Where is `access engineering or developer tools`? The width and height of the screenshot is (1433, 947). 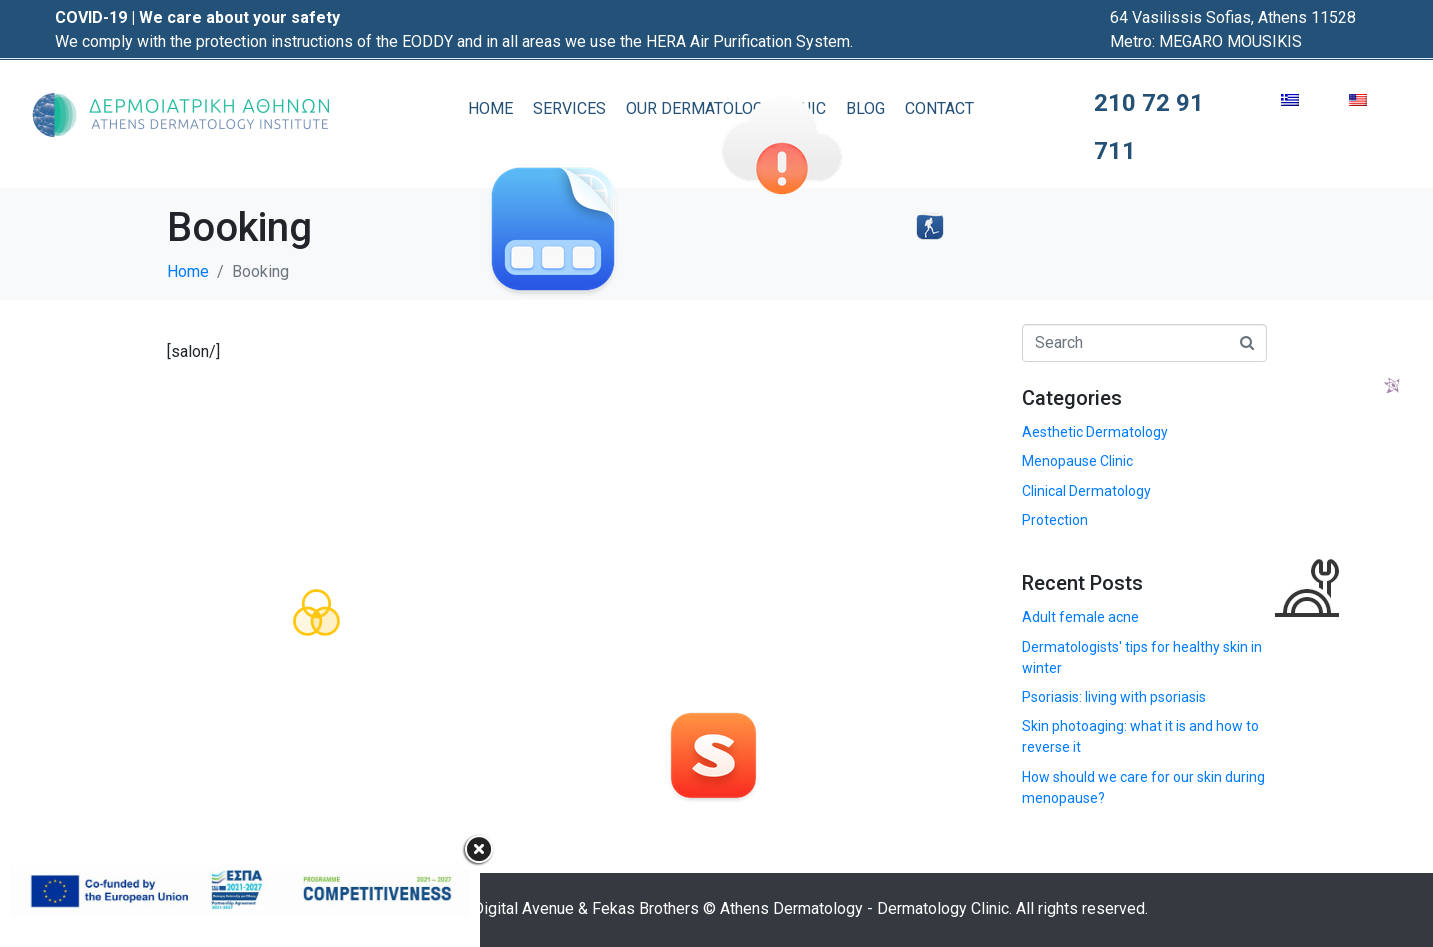
access engineering or developer tools is located at coordinates (1307, 589).